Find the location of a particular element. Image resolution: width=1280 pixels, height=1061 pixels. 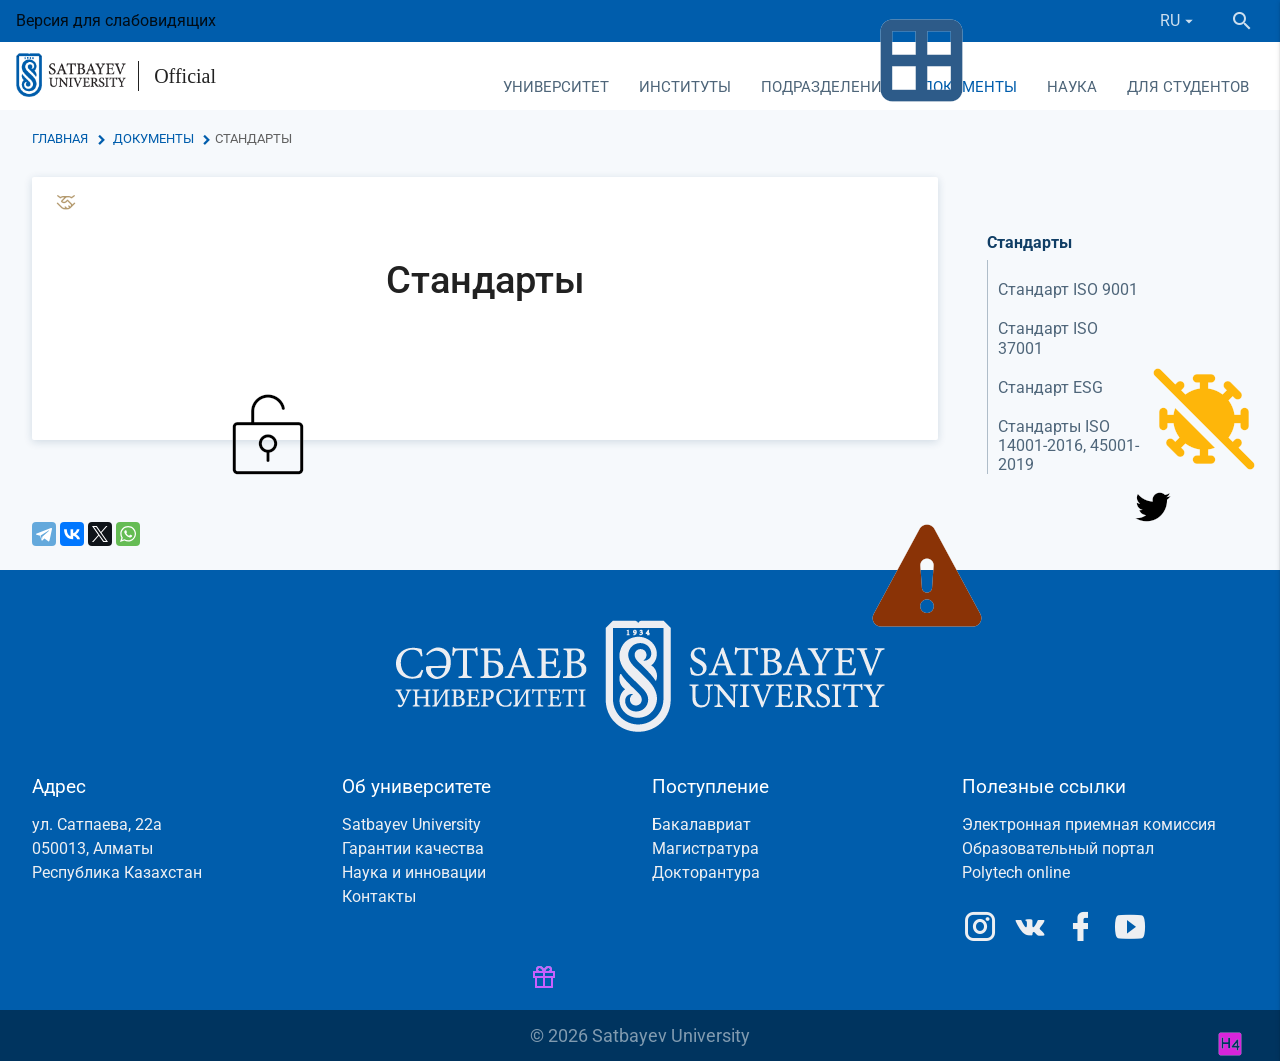

indicates a warning or caution state is located at coordinates (927, 579).